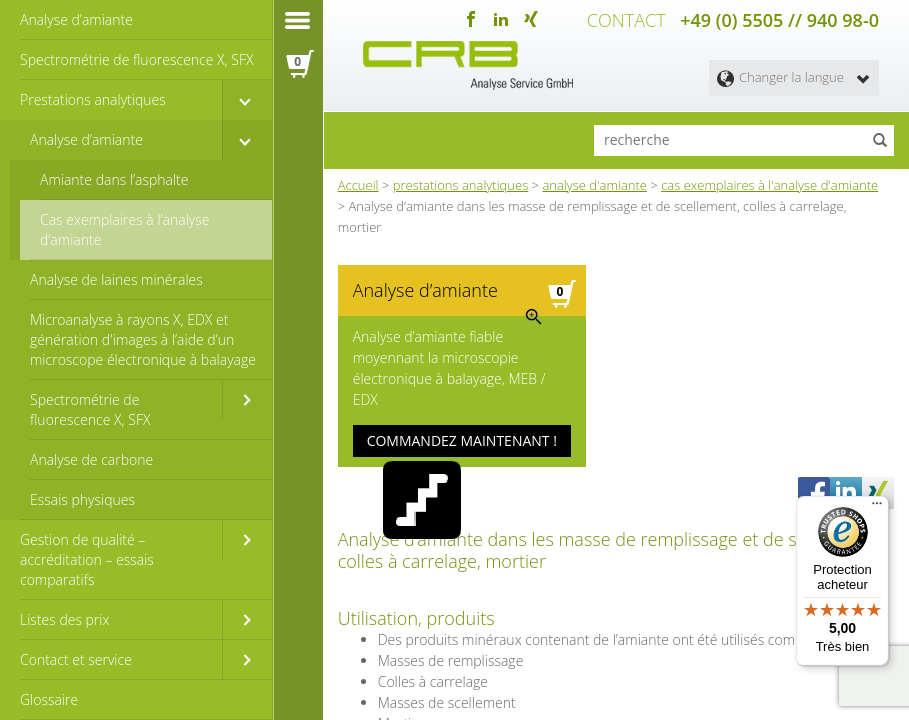 The height and width of the screenshot is (720, 909). Describe the element at coordinates (534, 317) in the screenshot. I see `zoom in on content or image` at that location.